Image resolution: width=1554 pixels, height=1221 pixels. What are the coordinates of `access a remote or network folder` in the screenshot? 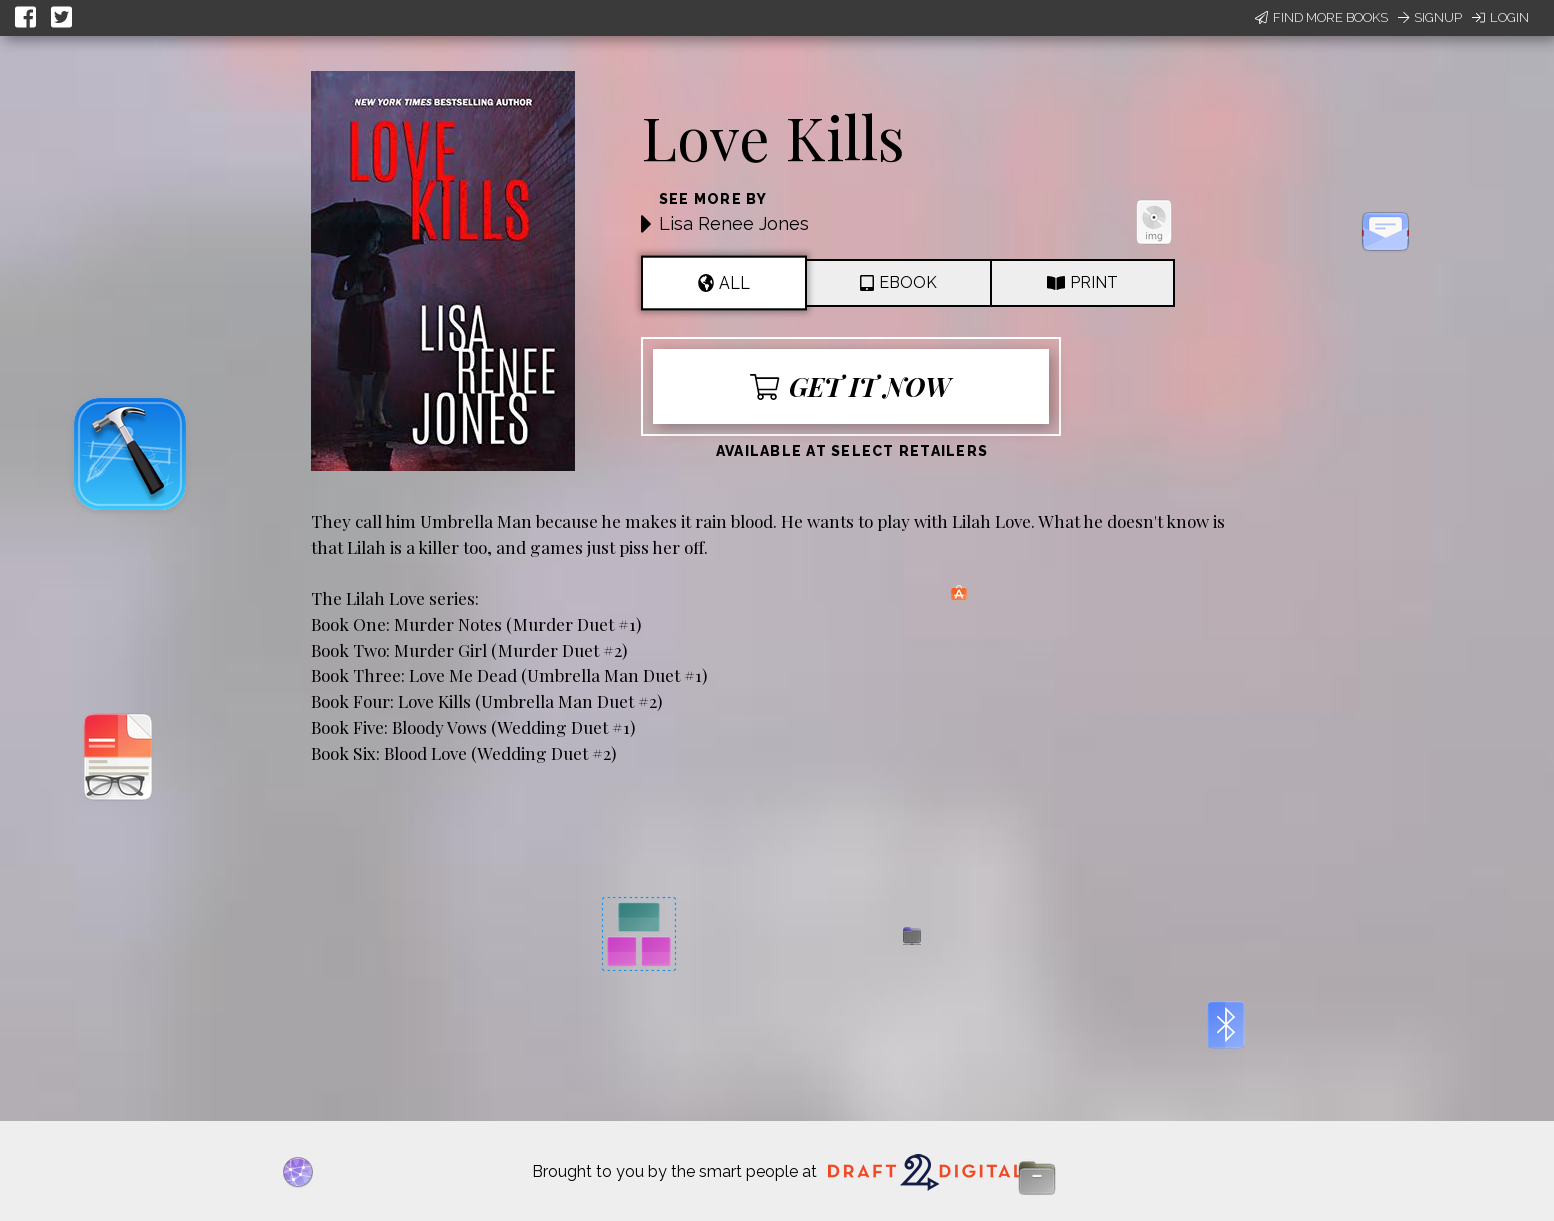 It's located at (912, 936).